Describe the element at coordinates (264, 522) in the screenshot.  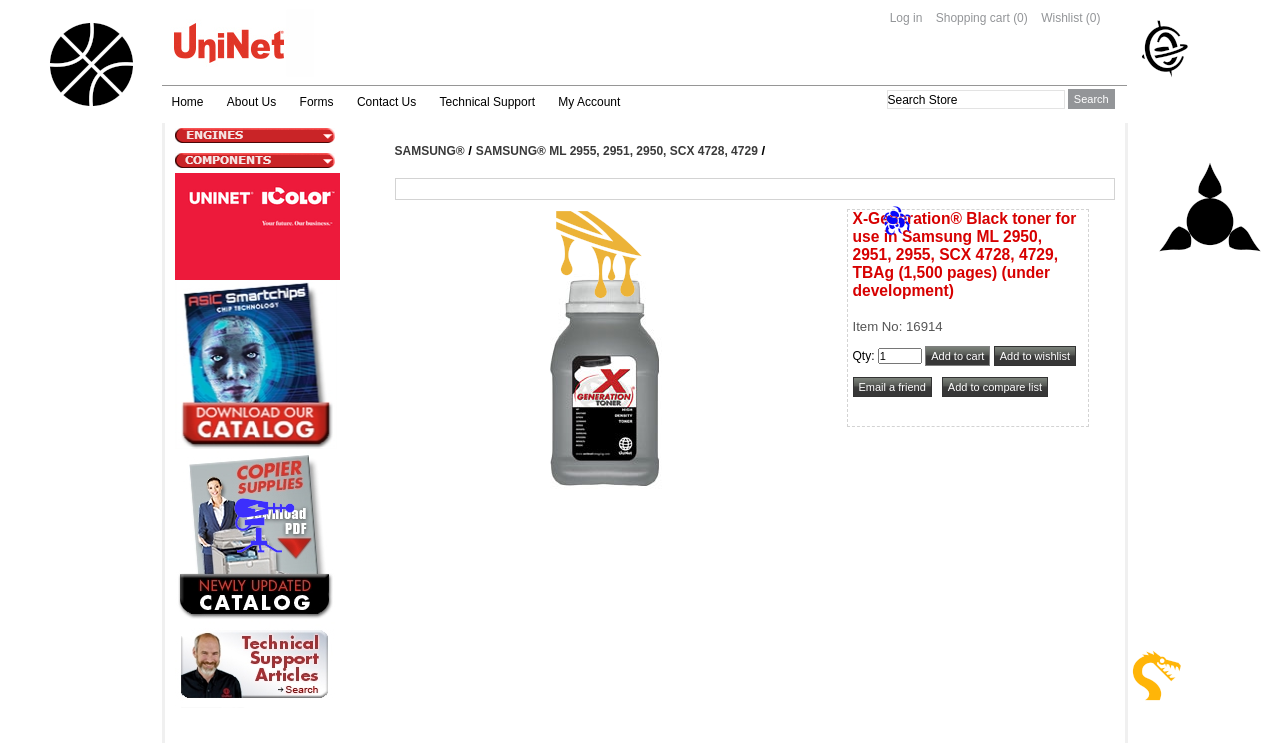
I see `deploy tesla turret defense unit` at that location.